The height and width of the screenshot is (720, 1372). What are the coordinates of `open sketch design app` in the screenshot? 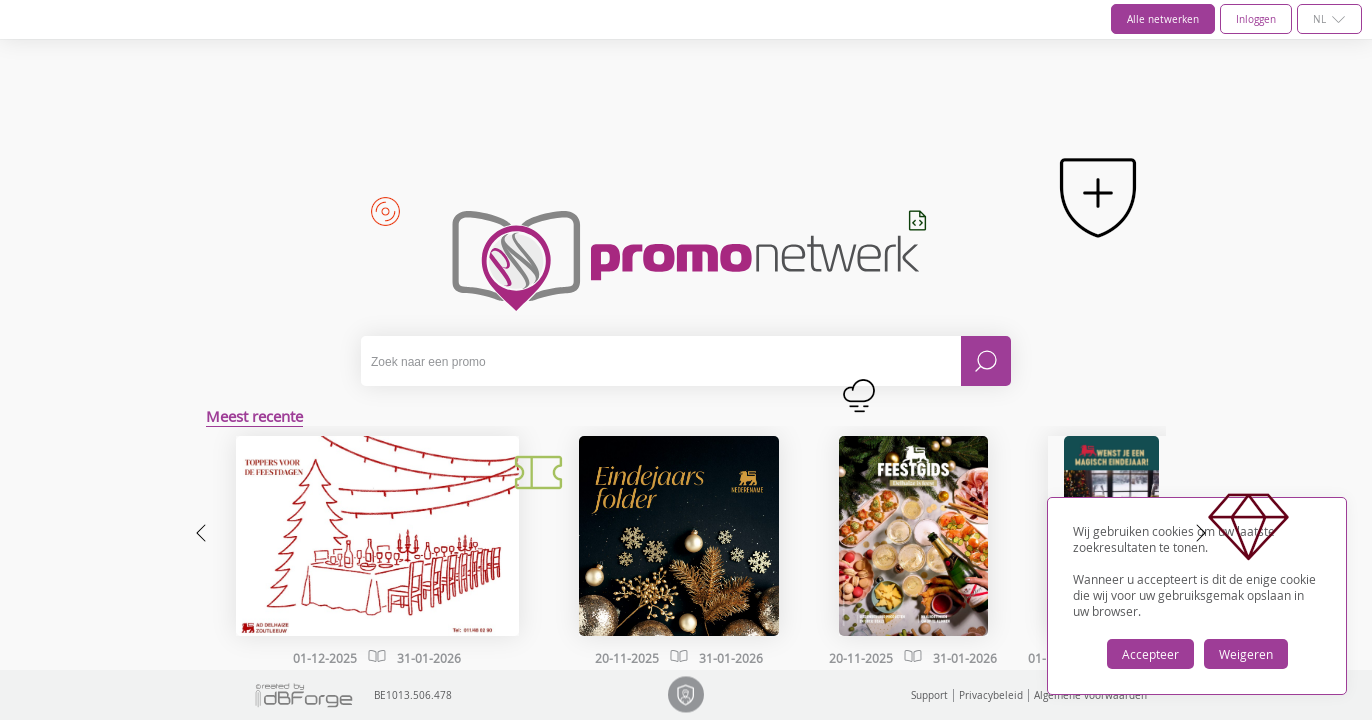 It's located at (1248, 525).